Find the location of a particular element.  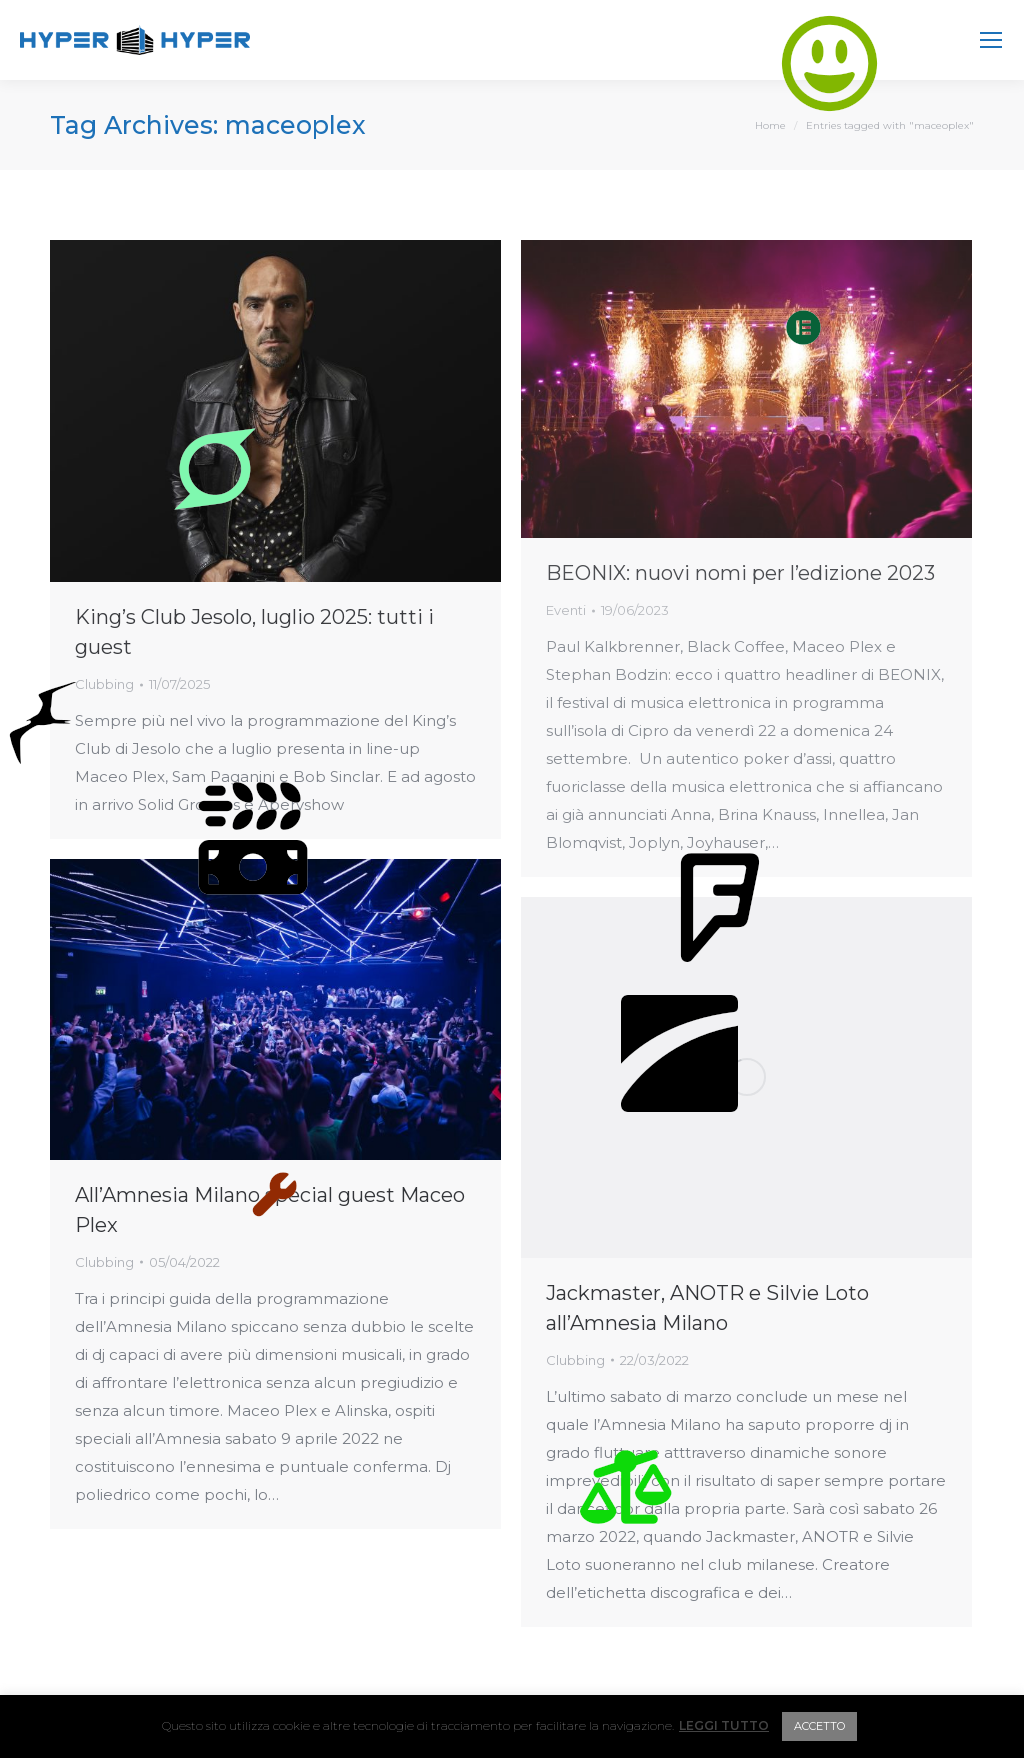

devexpress brand logo is located at coordinates (679, 1053).